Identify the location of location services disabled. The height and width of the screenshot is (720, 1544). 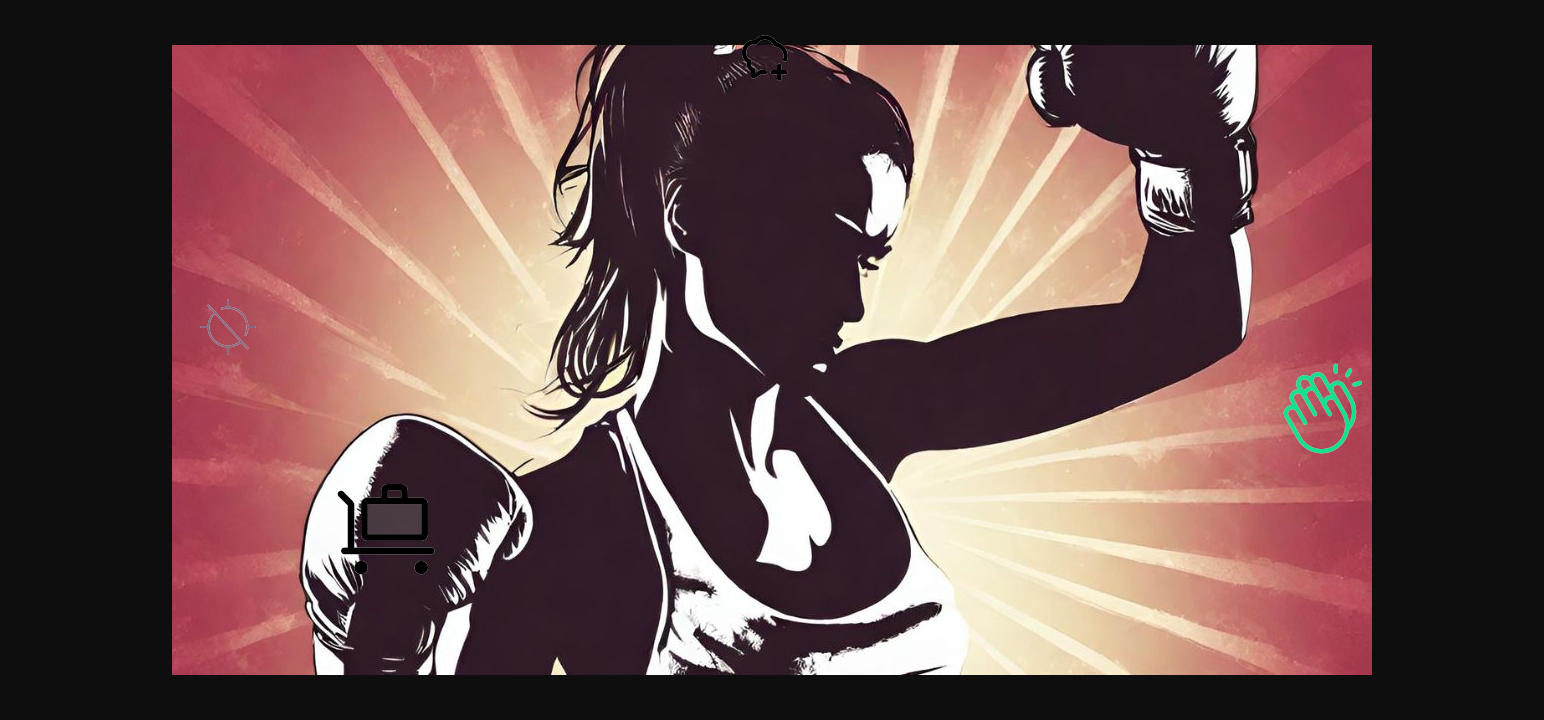
(228, 327).